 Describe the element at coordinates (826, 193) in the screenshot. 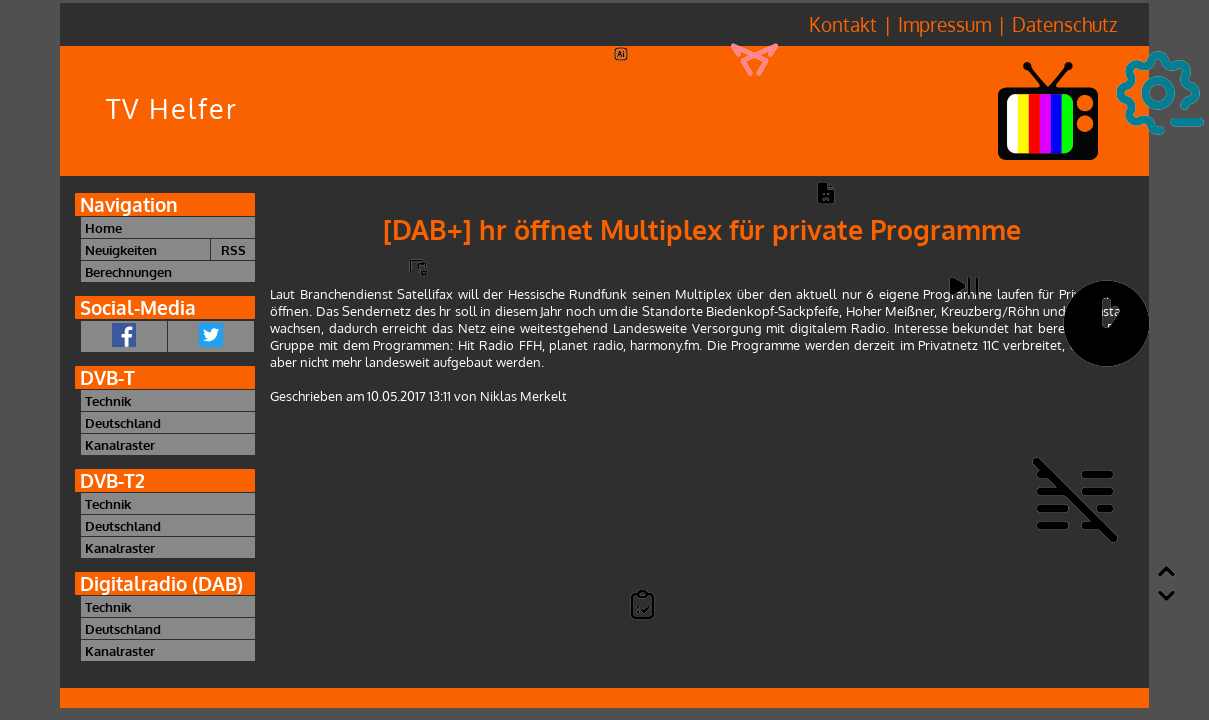

I see `indicates a file error or problem` at that location.